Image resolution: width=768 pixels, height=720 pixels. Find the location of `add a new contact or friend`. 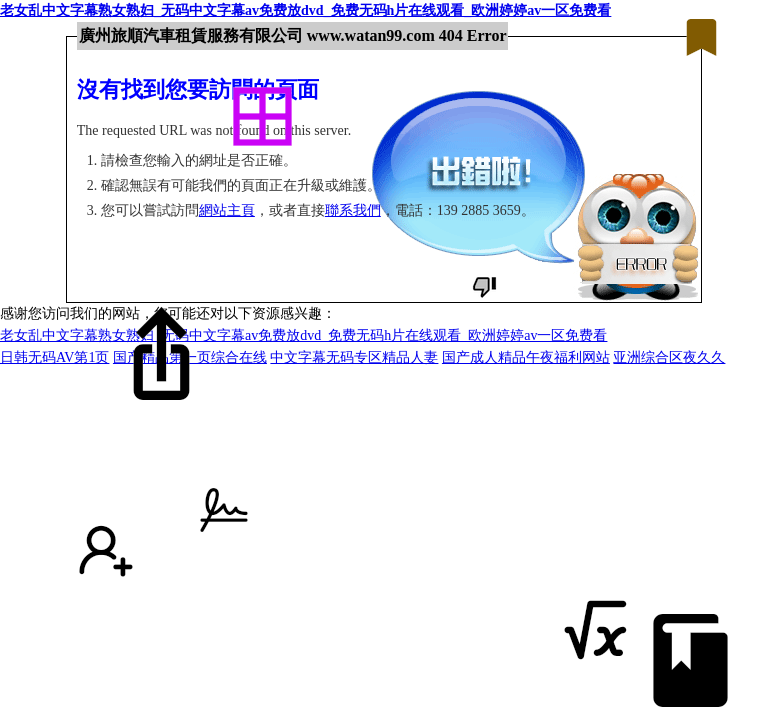

add a new contact or friend is located at coordinates (106, 550).